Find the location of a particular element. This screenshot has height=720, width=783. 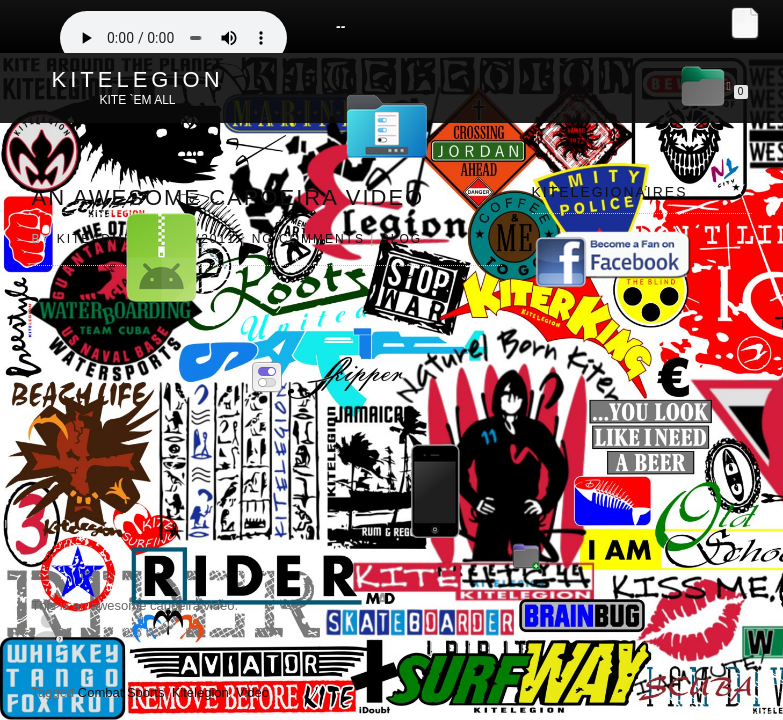

iPhone device icon is located at coordinates (435, 491).